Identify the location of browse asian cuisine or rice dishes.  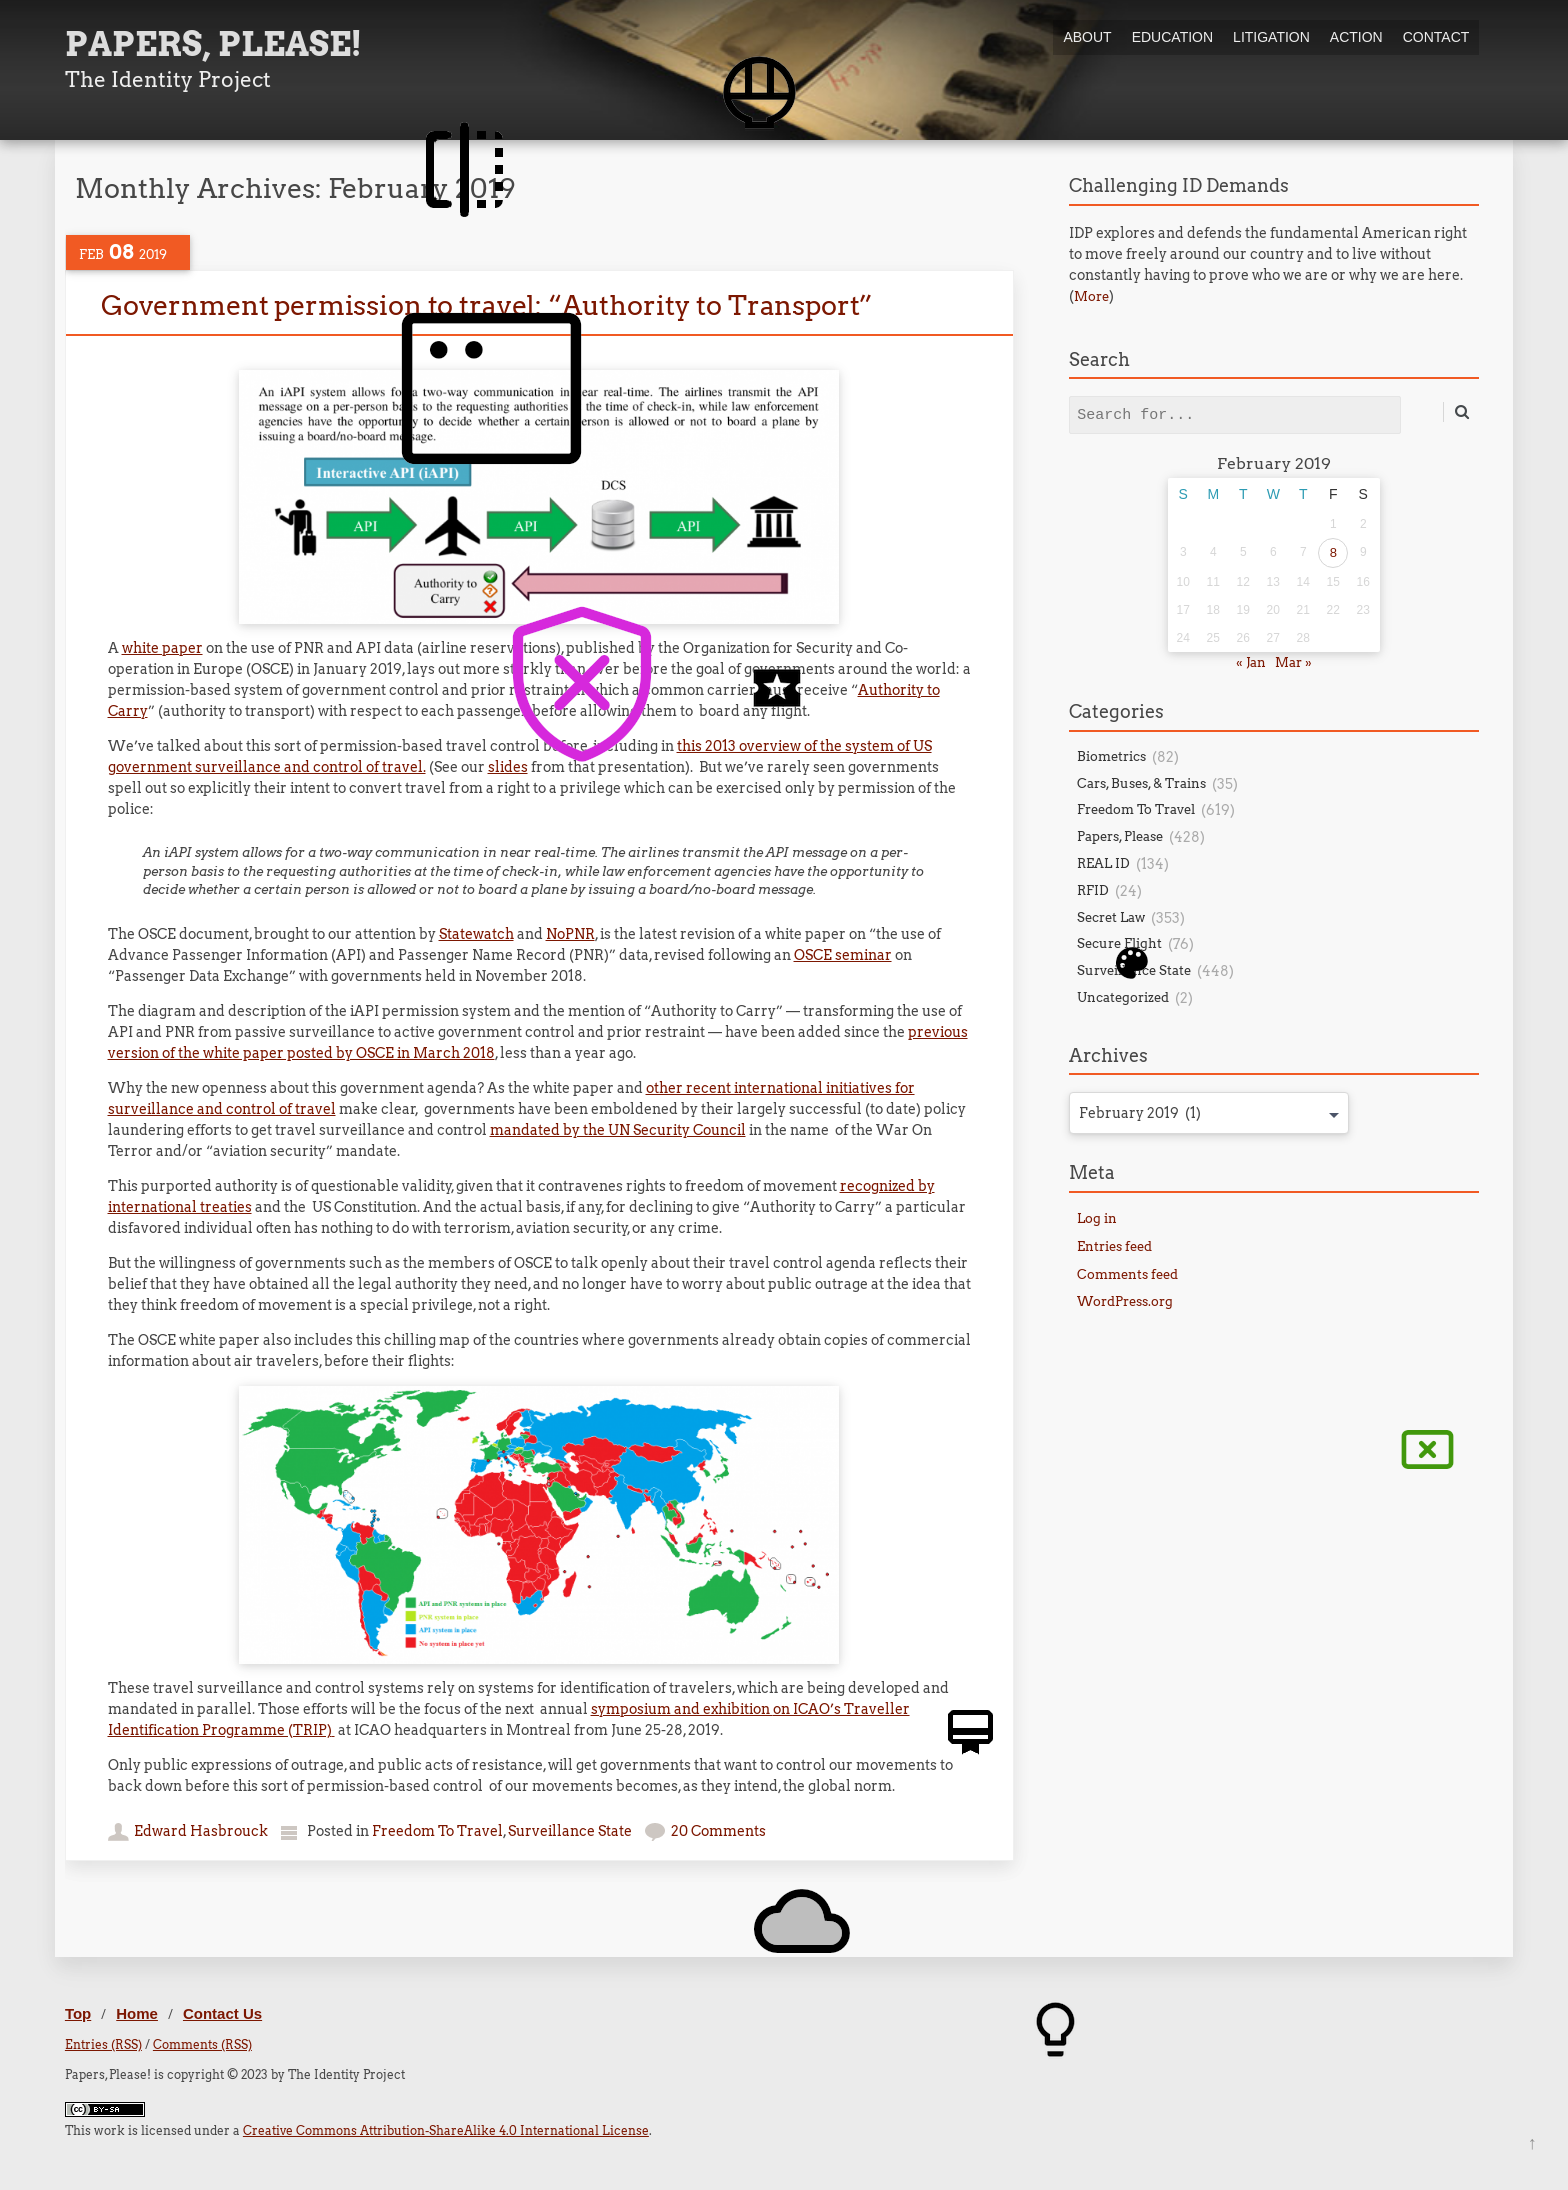
(759, 92).